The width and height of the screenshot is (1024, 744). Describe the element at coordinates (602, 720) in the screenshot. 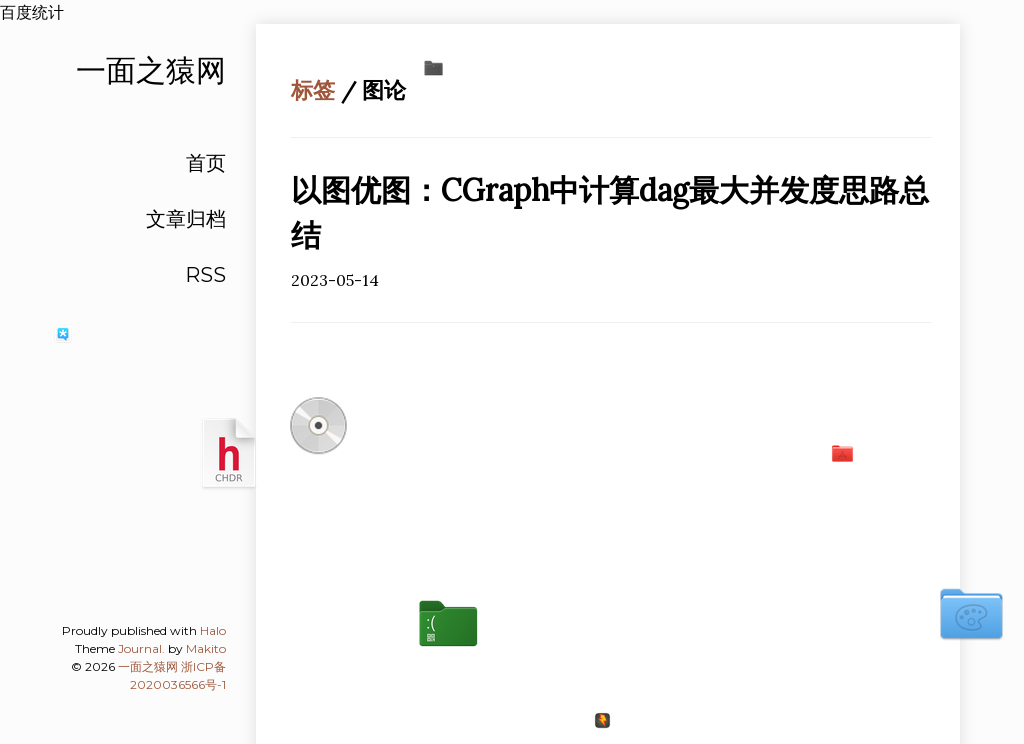

I see `launch rvgl racing game` at that location.